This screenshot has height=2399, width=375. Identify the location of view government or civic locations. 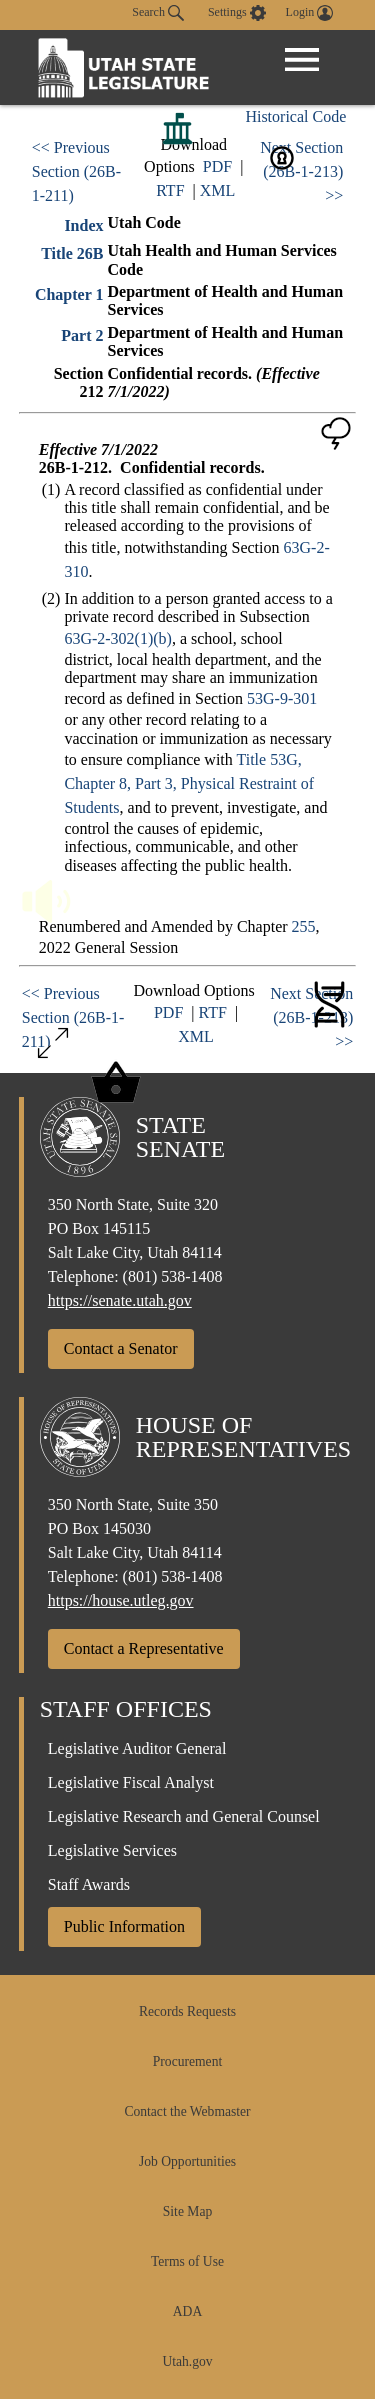
(177, 129).